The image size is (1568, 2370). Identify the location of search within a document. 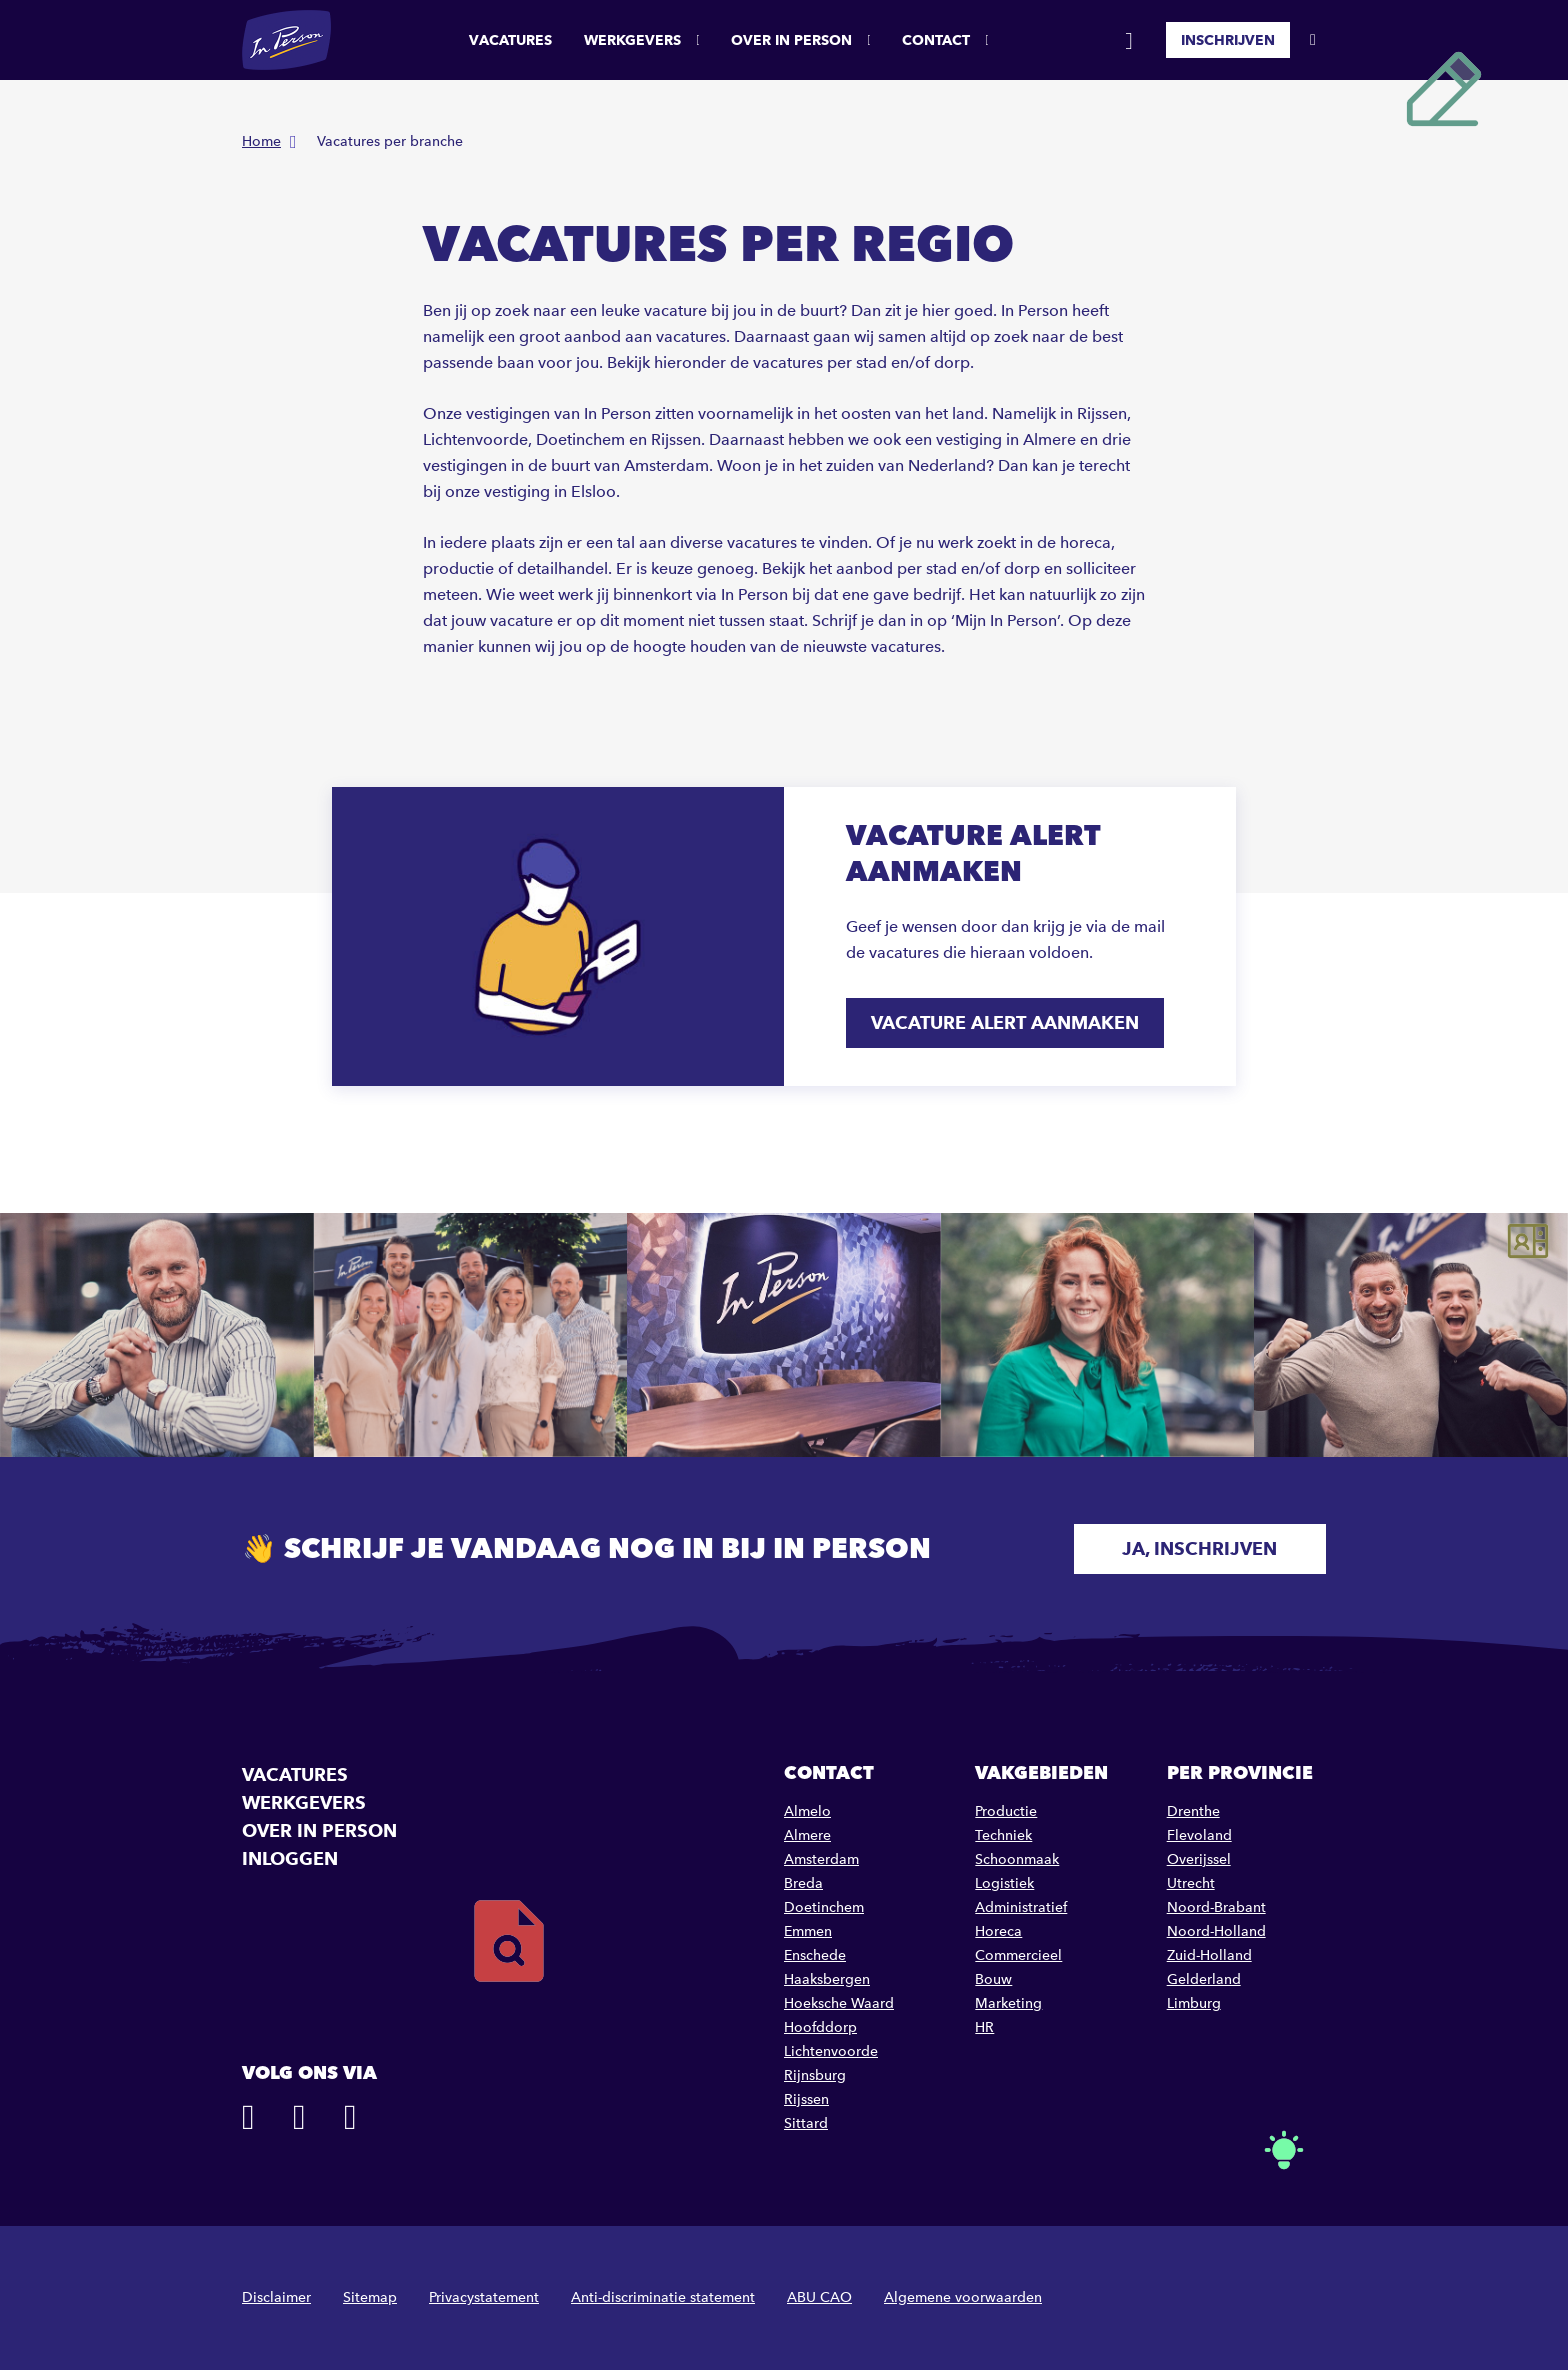
(509, 1941).